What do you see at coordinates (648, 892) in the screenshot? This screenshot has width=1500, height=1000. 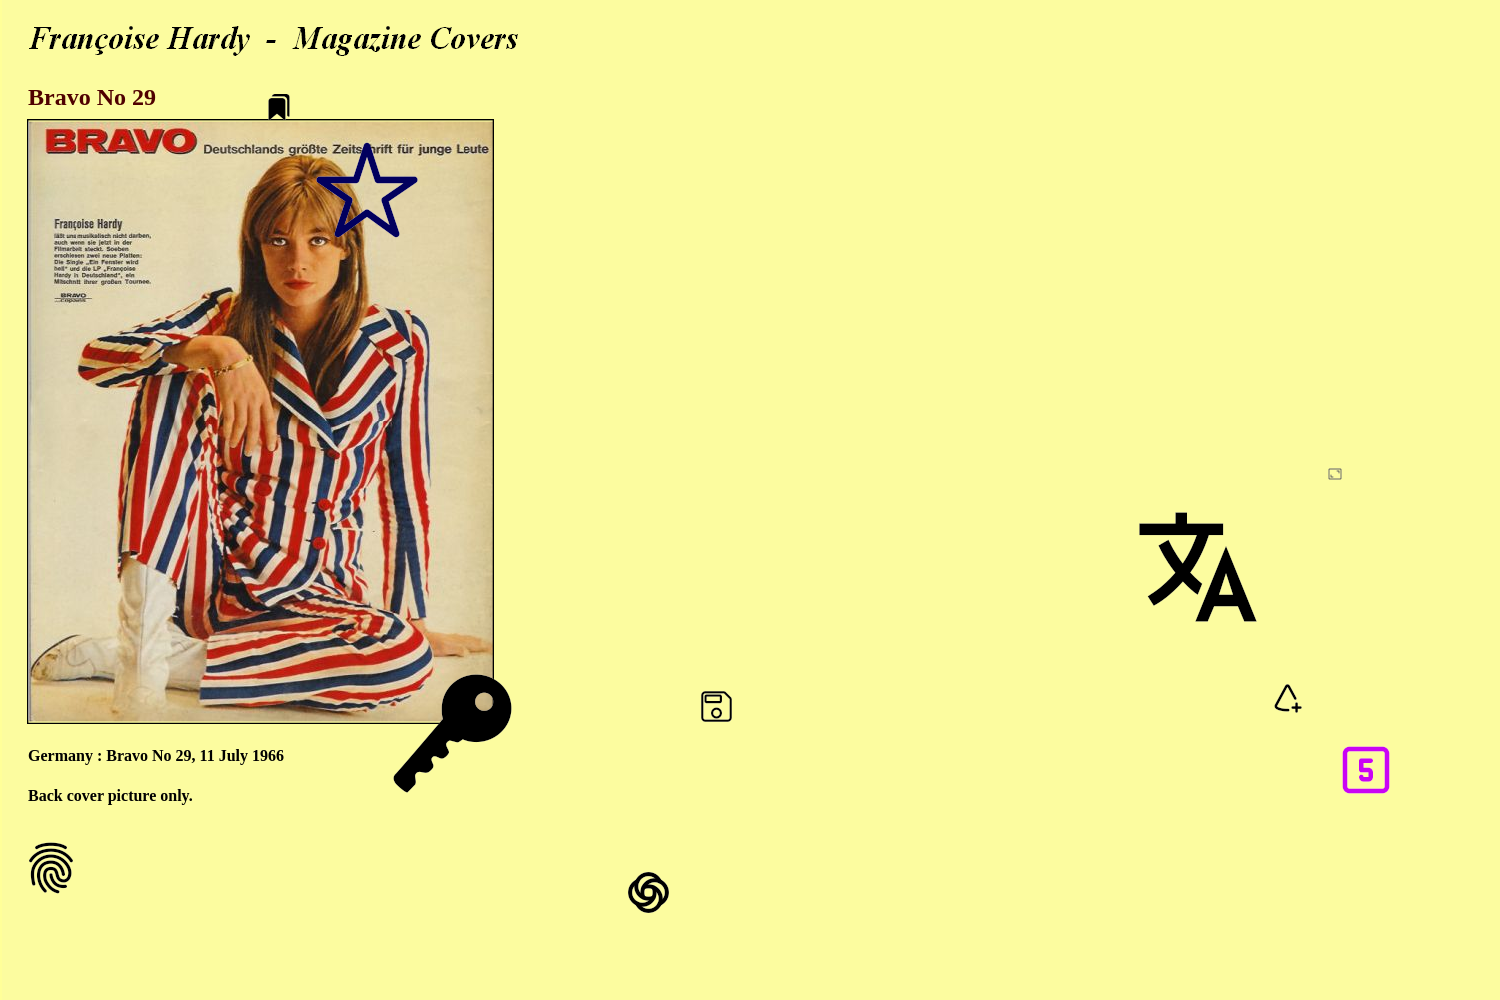 I see `open loom video recording app` at bounding box center [648, 892].